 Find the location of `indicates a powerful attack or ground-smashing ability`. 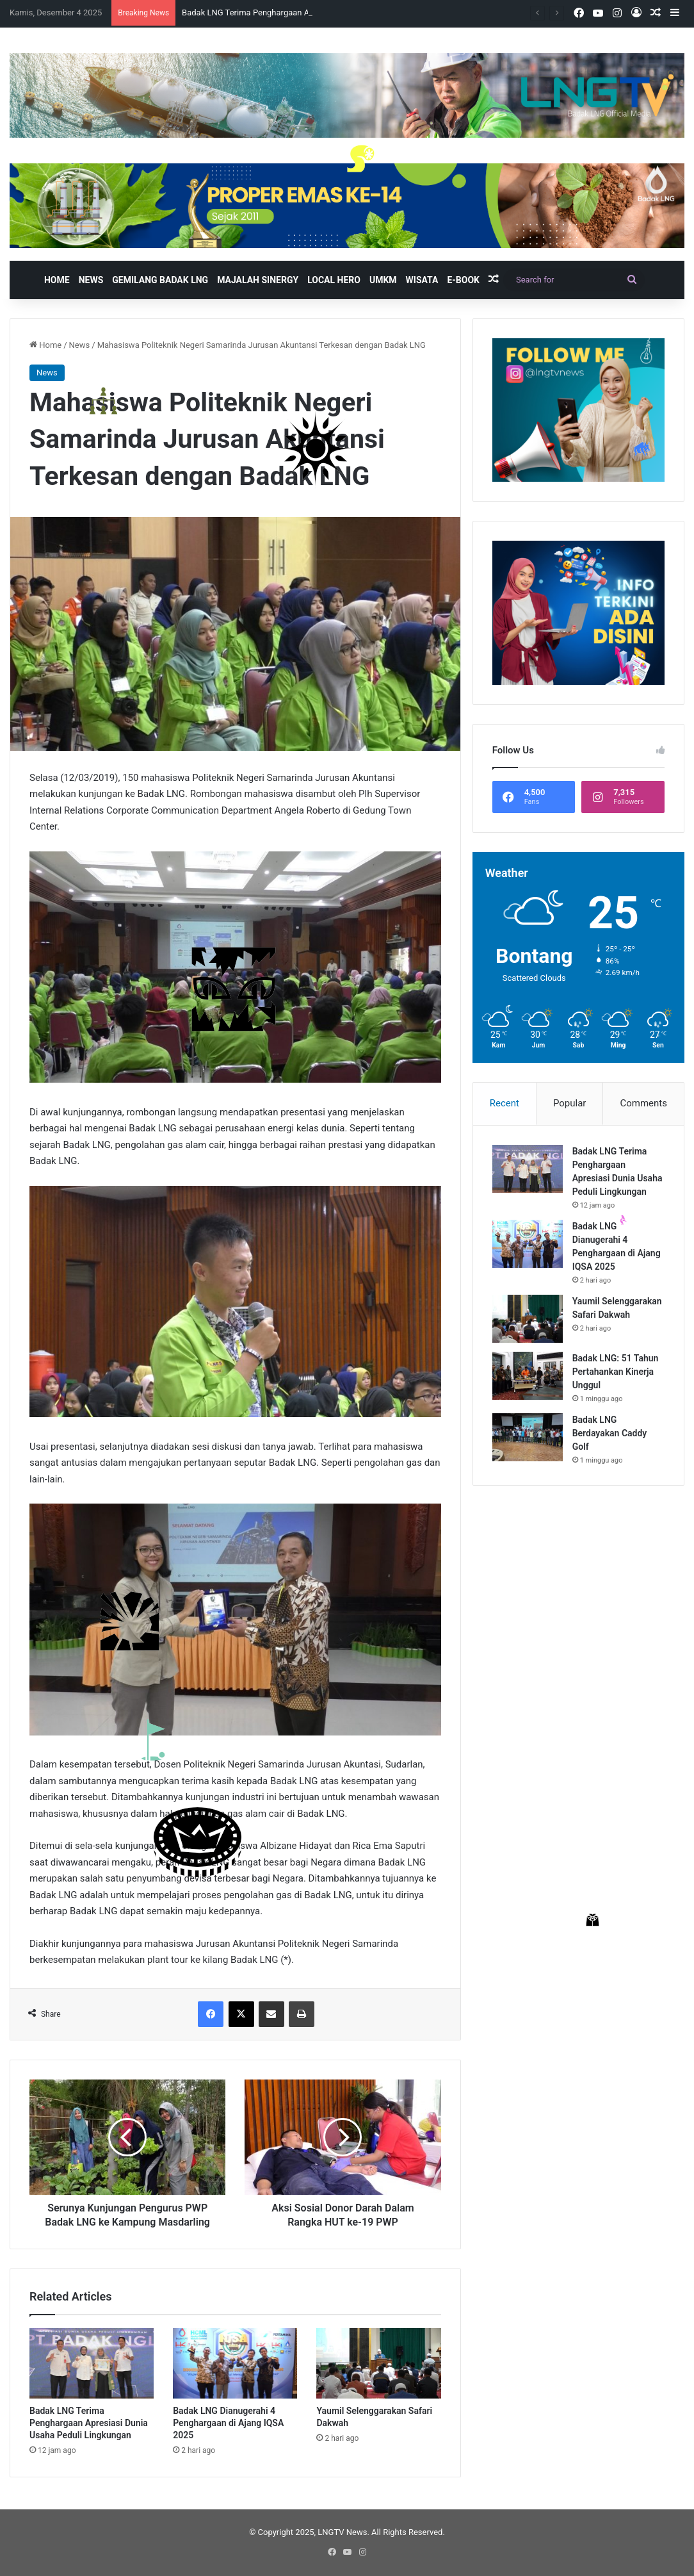

indicates a powerful attack or ground-smashing ability is located at coordinates (129, 1621).